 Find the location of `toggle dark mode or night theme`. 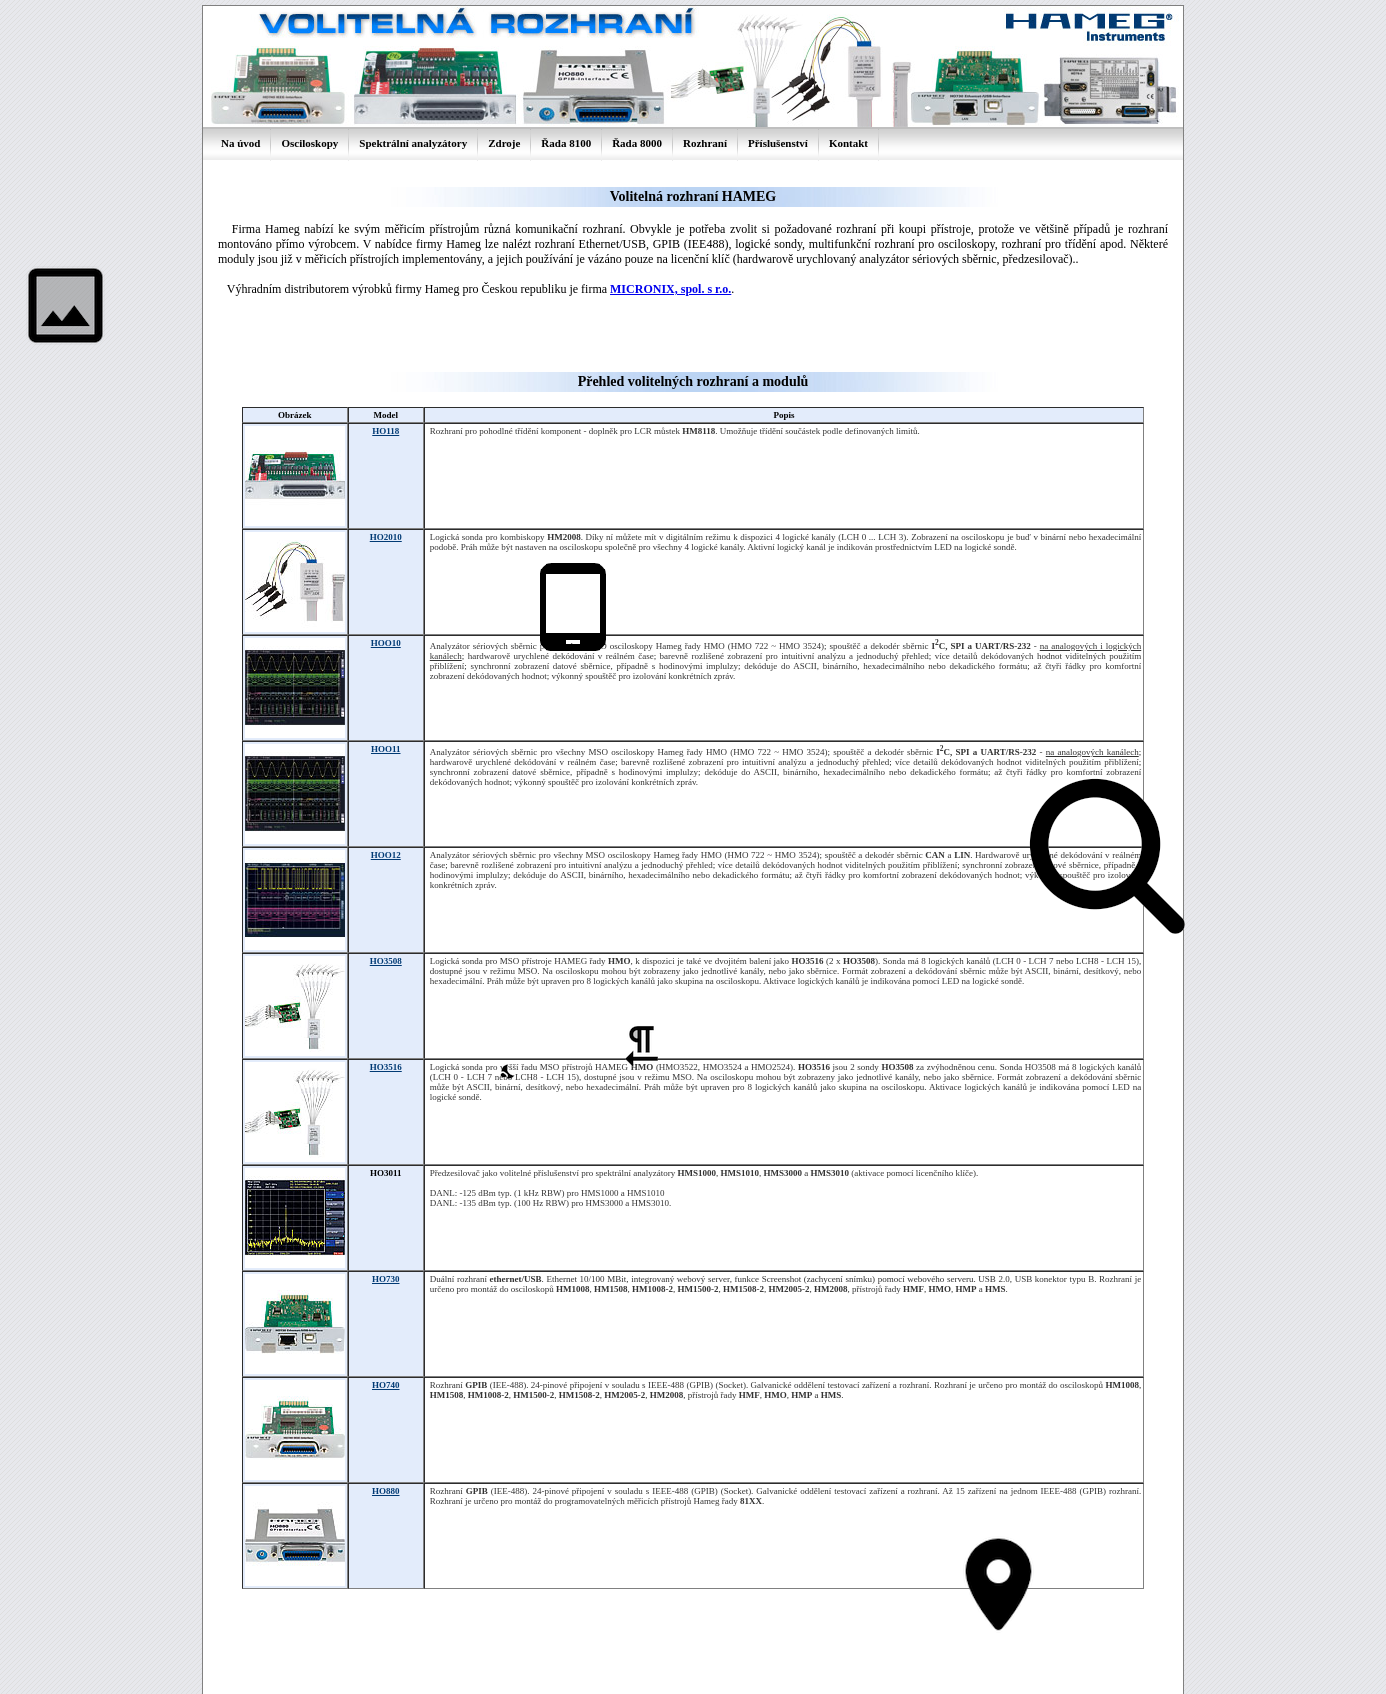

toggle dark mode or night theme is located at coordinates (508, 1071).